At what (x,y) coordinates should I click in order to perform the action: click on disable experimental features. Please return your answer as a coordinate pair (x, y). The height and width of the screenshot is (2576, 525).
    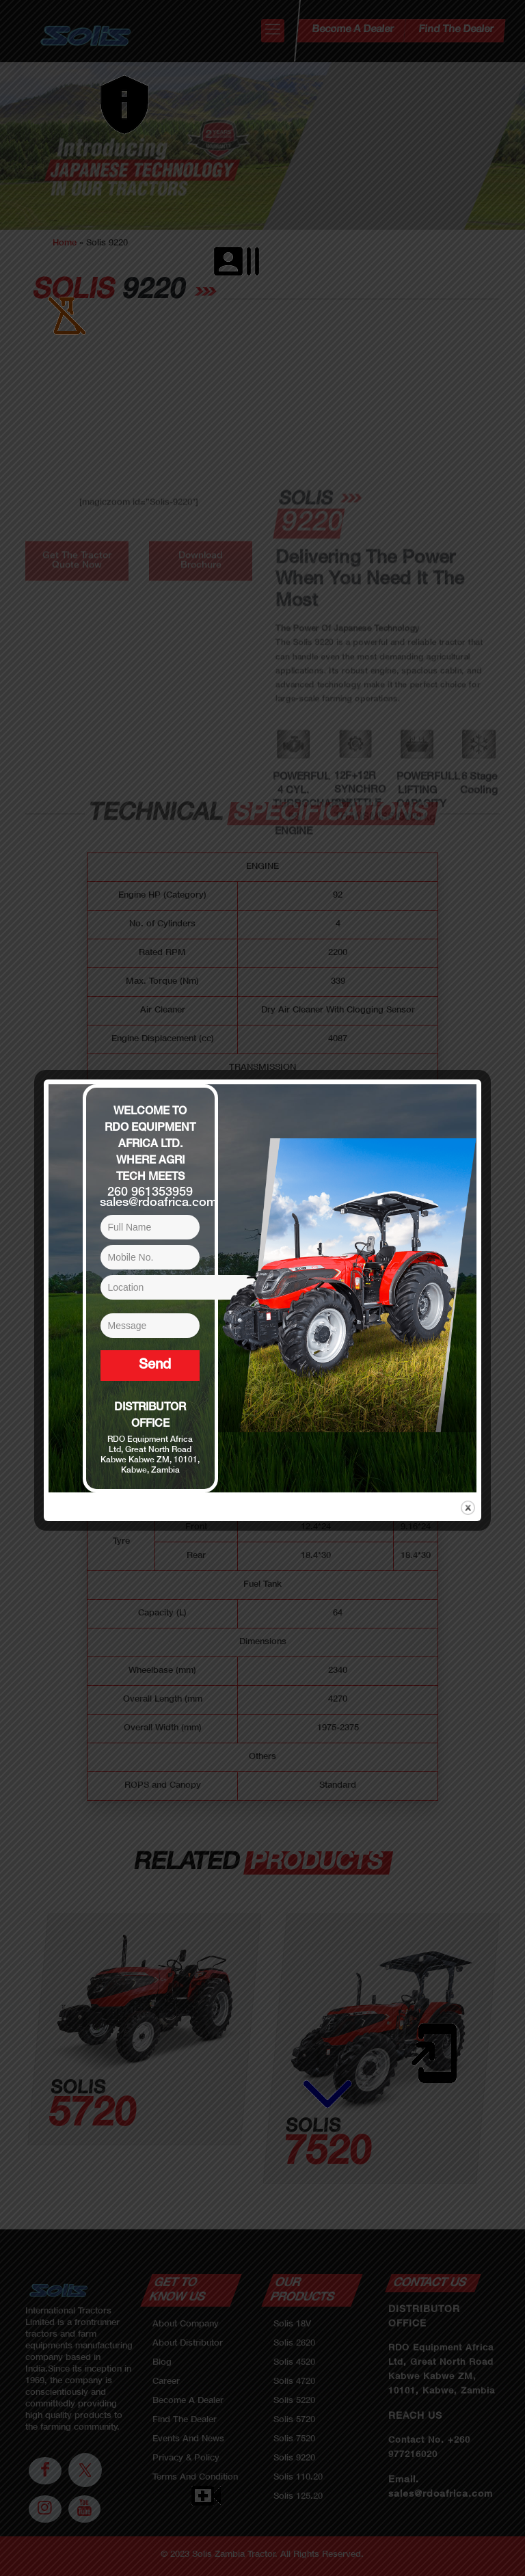
    Looking at the image, I should click on (67, 316).